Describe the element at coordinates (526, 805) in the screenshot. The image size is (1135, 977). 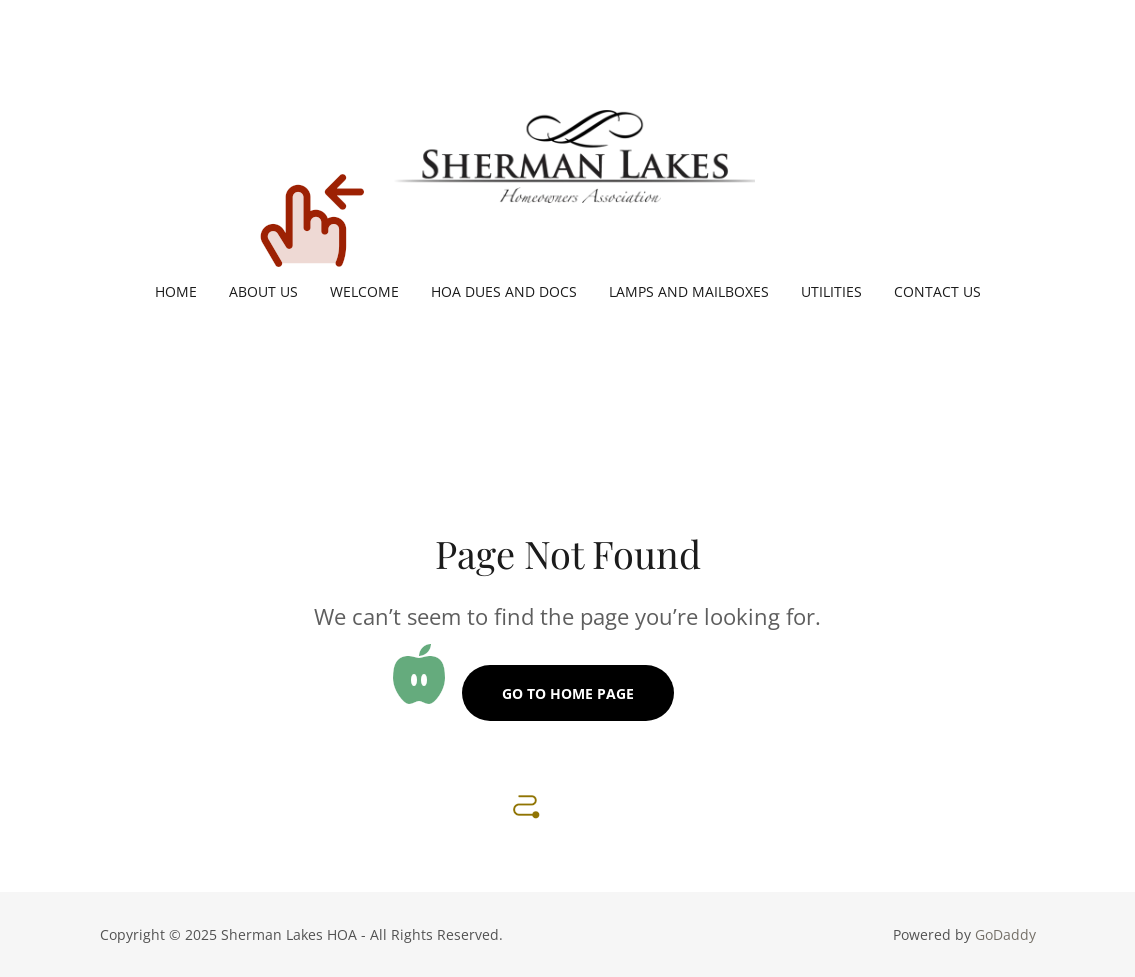
I see `view or edit a route path` at that location.